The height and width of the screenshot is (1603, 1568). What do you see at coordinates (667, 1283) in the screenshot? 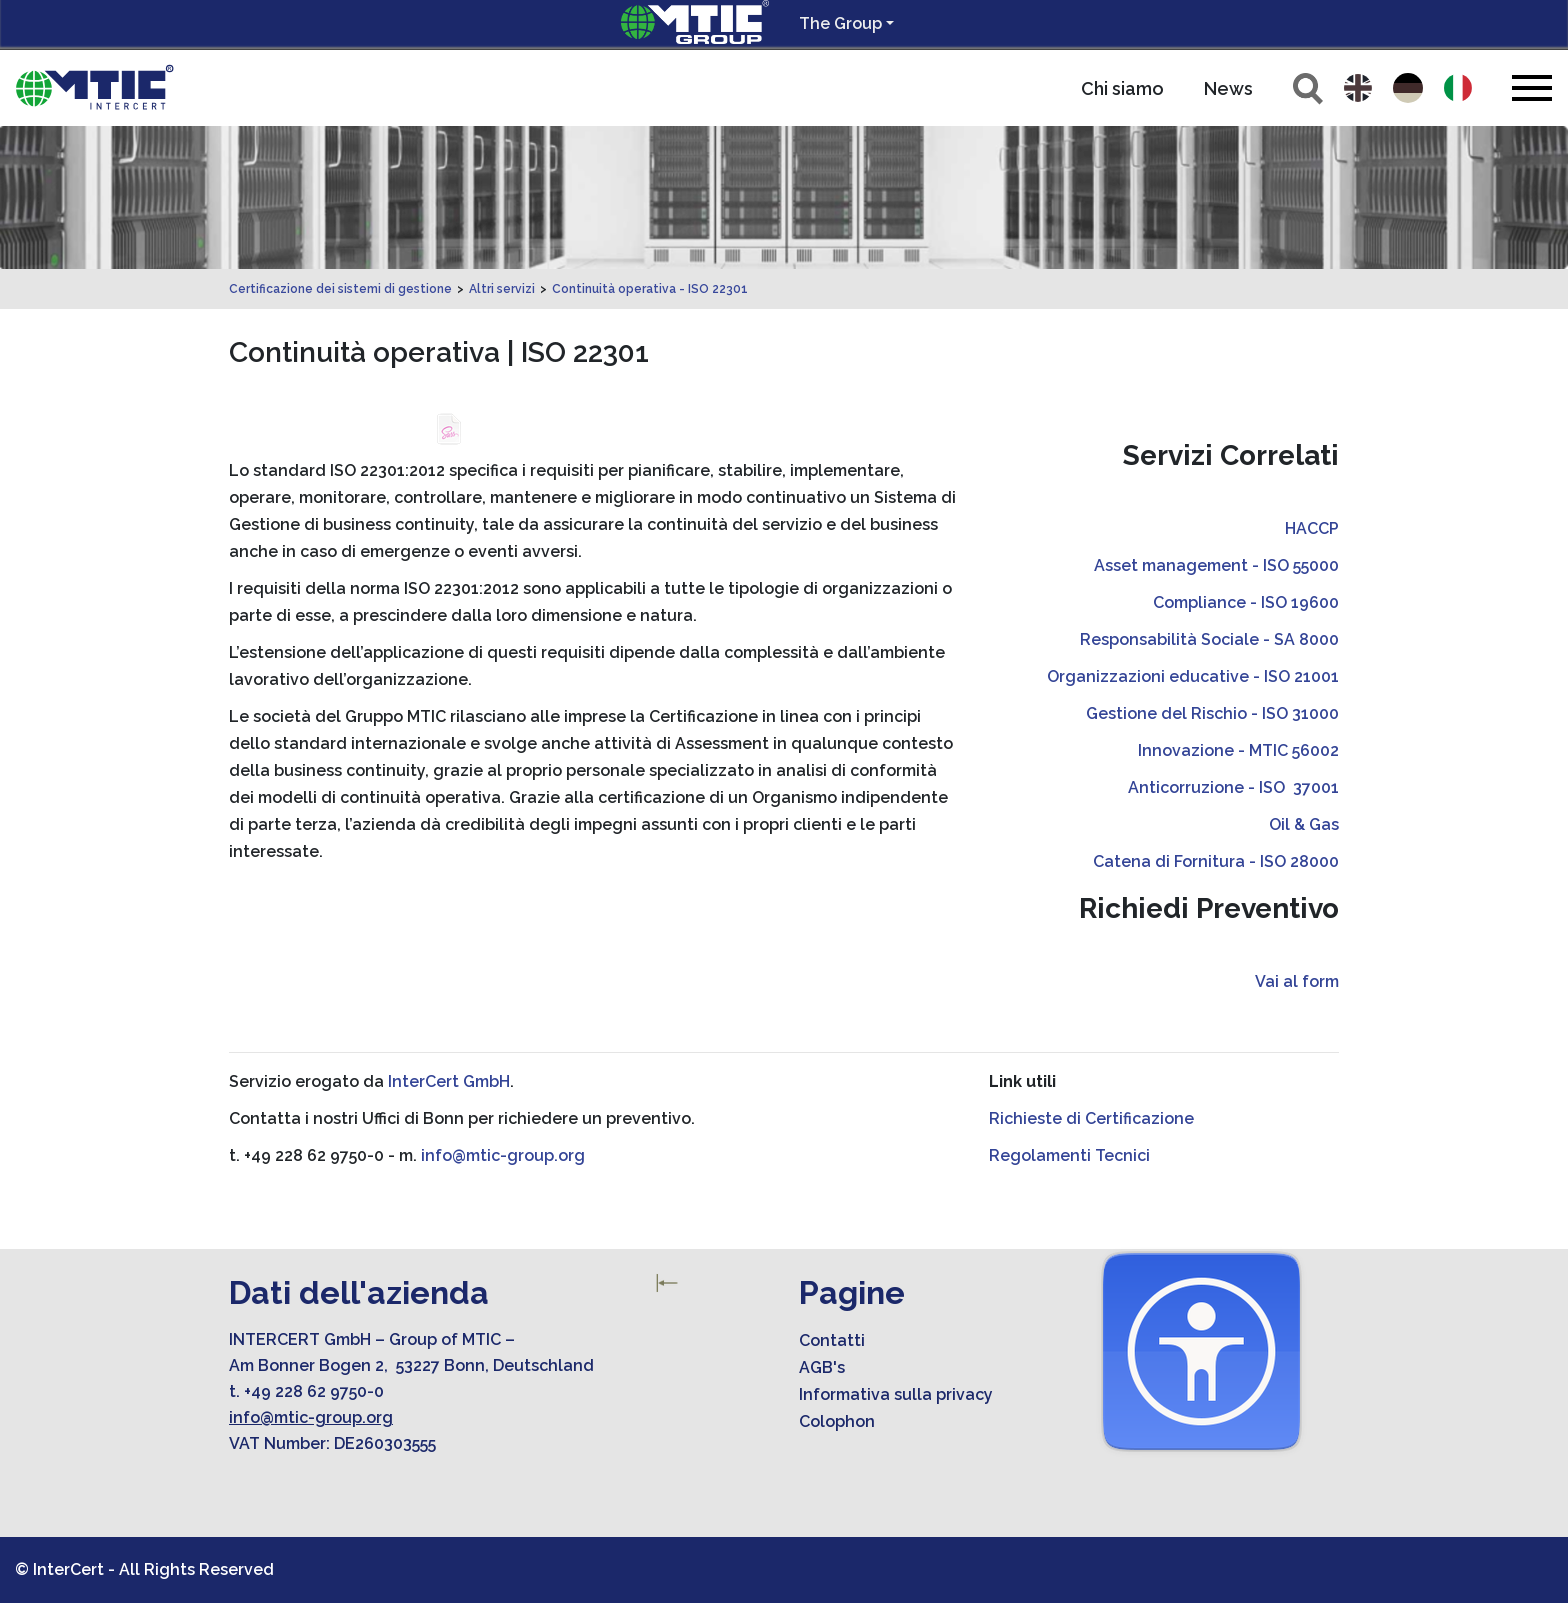
I see `go to the first item in a list or sequence` at bounding box center [667, 1283].